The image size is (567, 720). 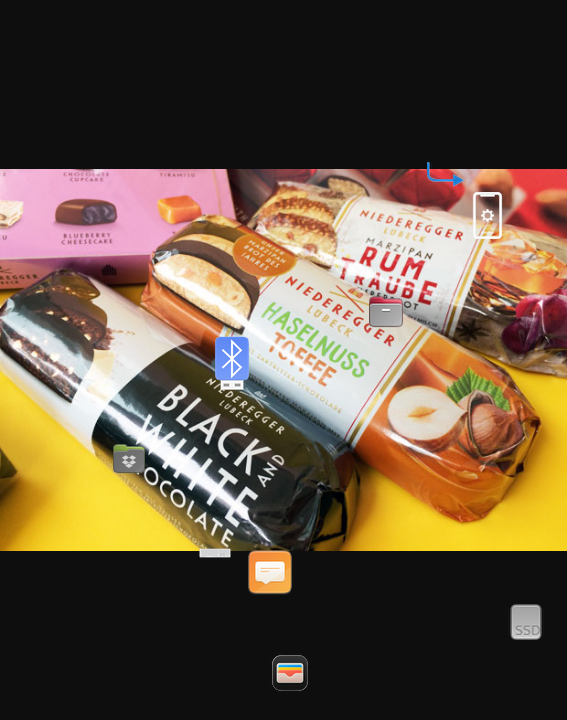 I want to click on open chatty messaging app, so click(x=270, y=572).